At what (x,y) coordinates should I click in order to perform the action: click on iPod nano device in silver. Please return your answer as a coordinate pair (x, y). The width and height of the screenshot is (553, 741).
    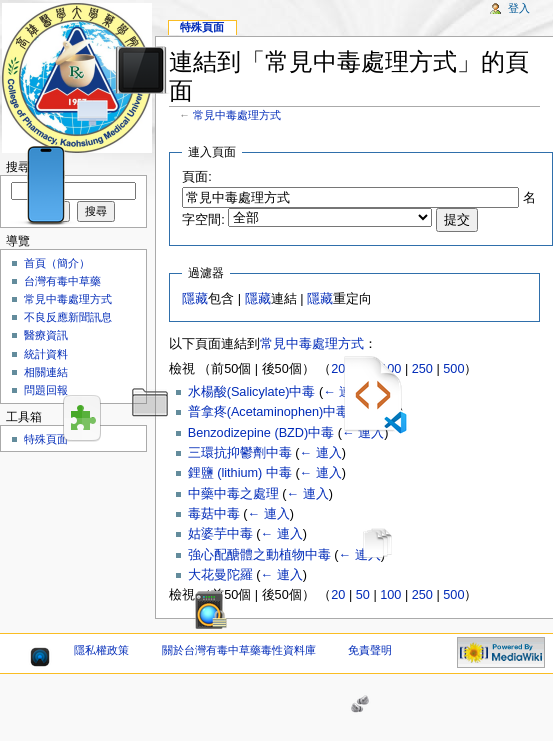
    Looking at the image, I should click on (141, 70).